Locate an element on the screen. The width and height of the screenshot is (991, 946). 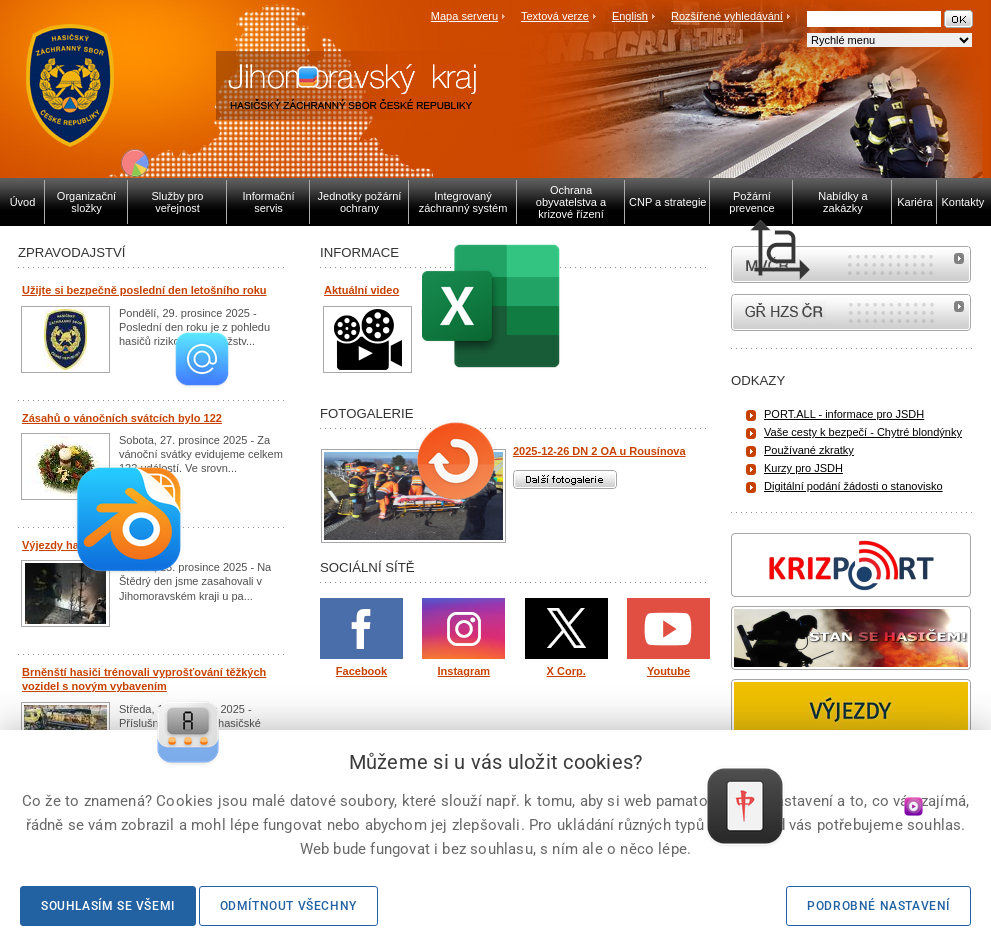
open disk usage analyzer is located at coordinates (135, 163).